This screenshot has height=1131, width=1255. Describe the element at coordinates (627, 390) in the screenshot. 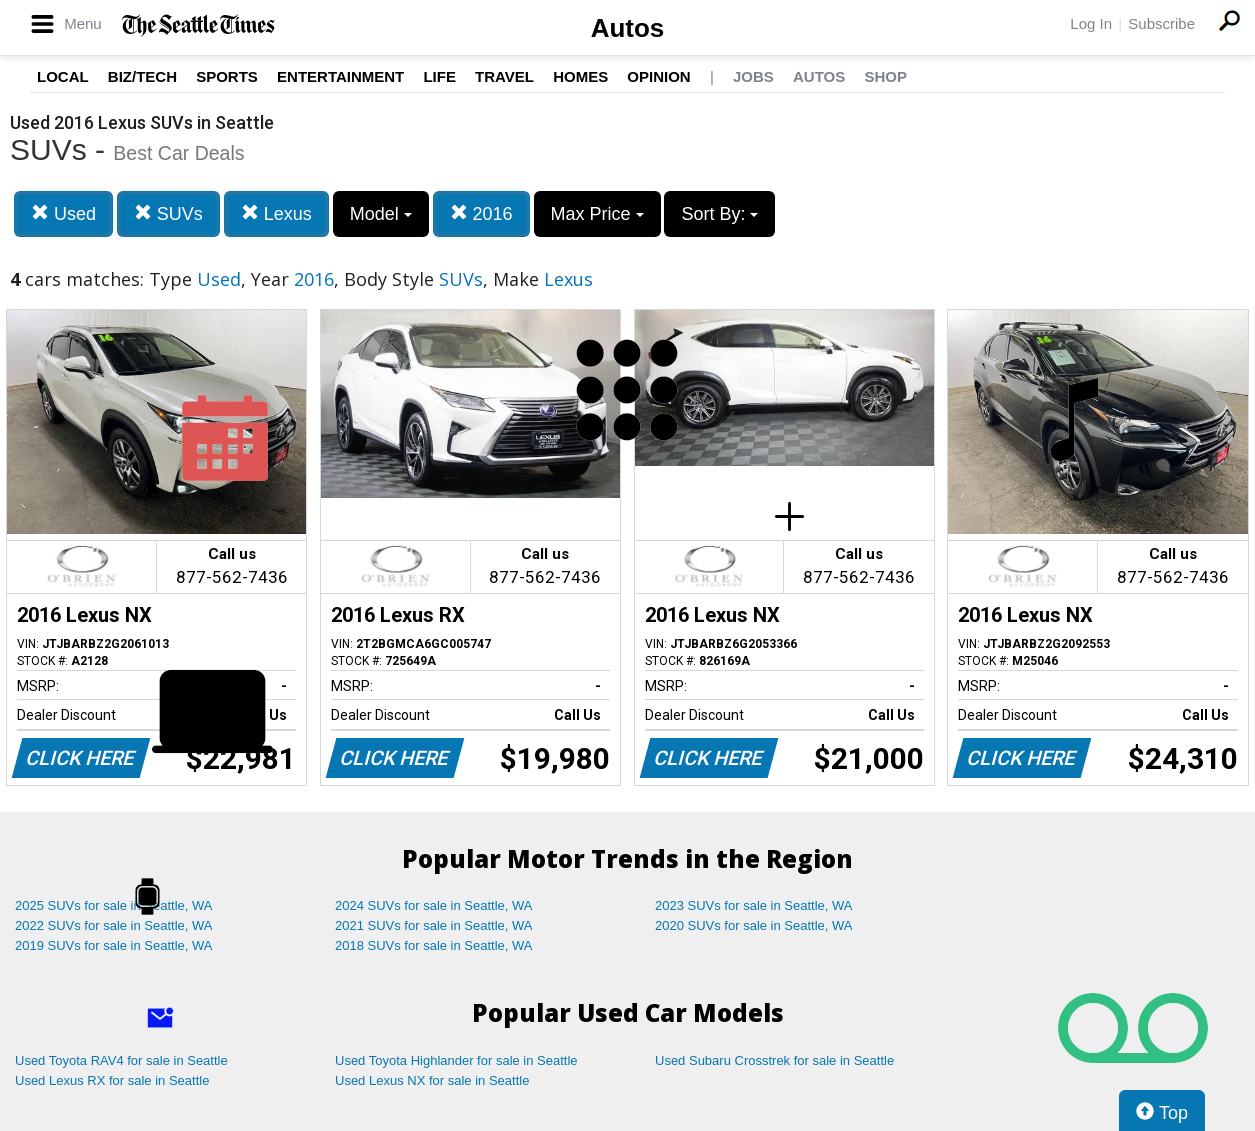

I see `open the app drawer or menu` at that location.